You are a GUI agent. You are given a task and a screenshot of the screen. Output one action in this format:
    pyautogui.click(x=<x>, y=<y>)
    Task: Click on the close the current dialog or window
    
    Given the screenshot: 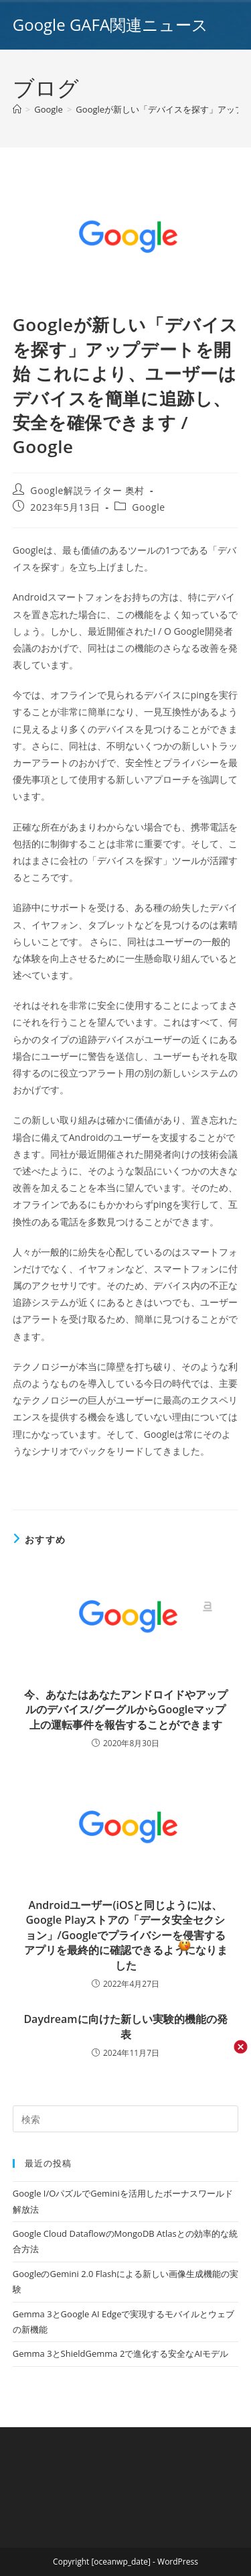 What is the action you would take?
    pyautogui.click(x=240, y=2046)
    